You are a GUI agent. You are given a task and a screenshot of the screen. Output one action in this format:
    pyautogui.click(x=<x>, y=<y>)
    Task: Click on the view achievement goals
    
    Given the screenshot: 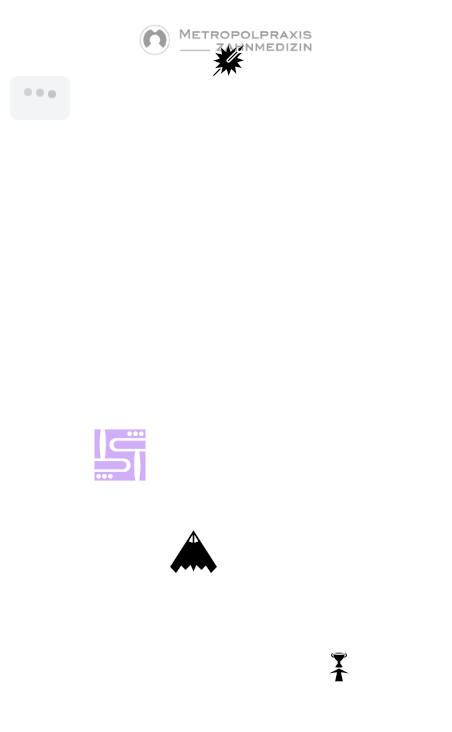 What is the action you would take?
    pyautogui.click(x=339, y=667)
    